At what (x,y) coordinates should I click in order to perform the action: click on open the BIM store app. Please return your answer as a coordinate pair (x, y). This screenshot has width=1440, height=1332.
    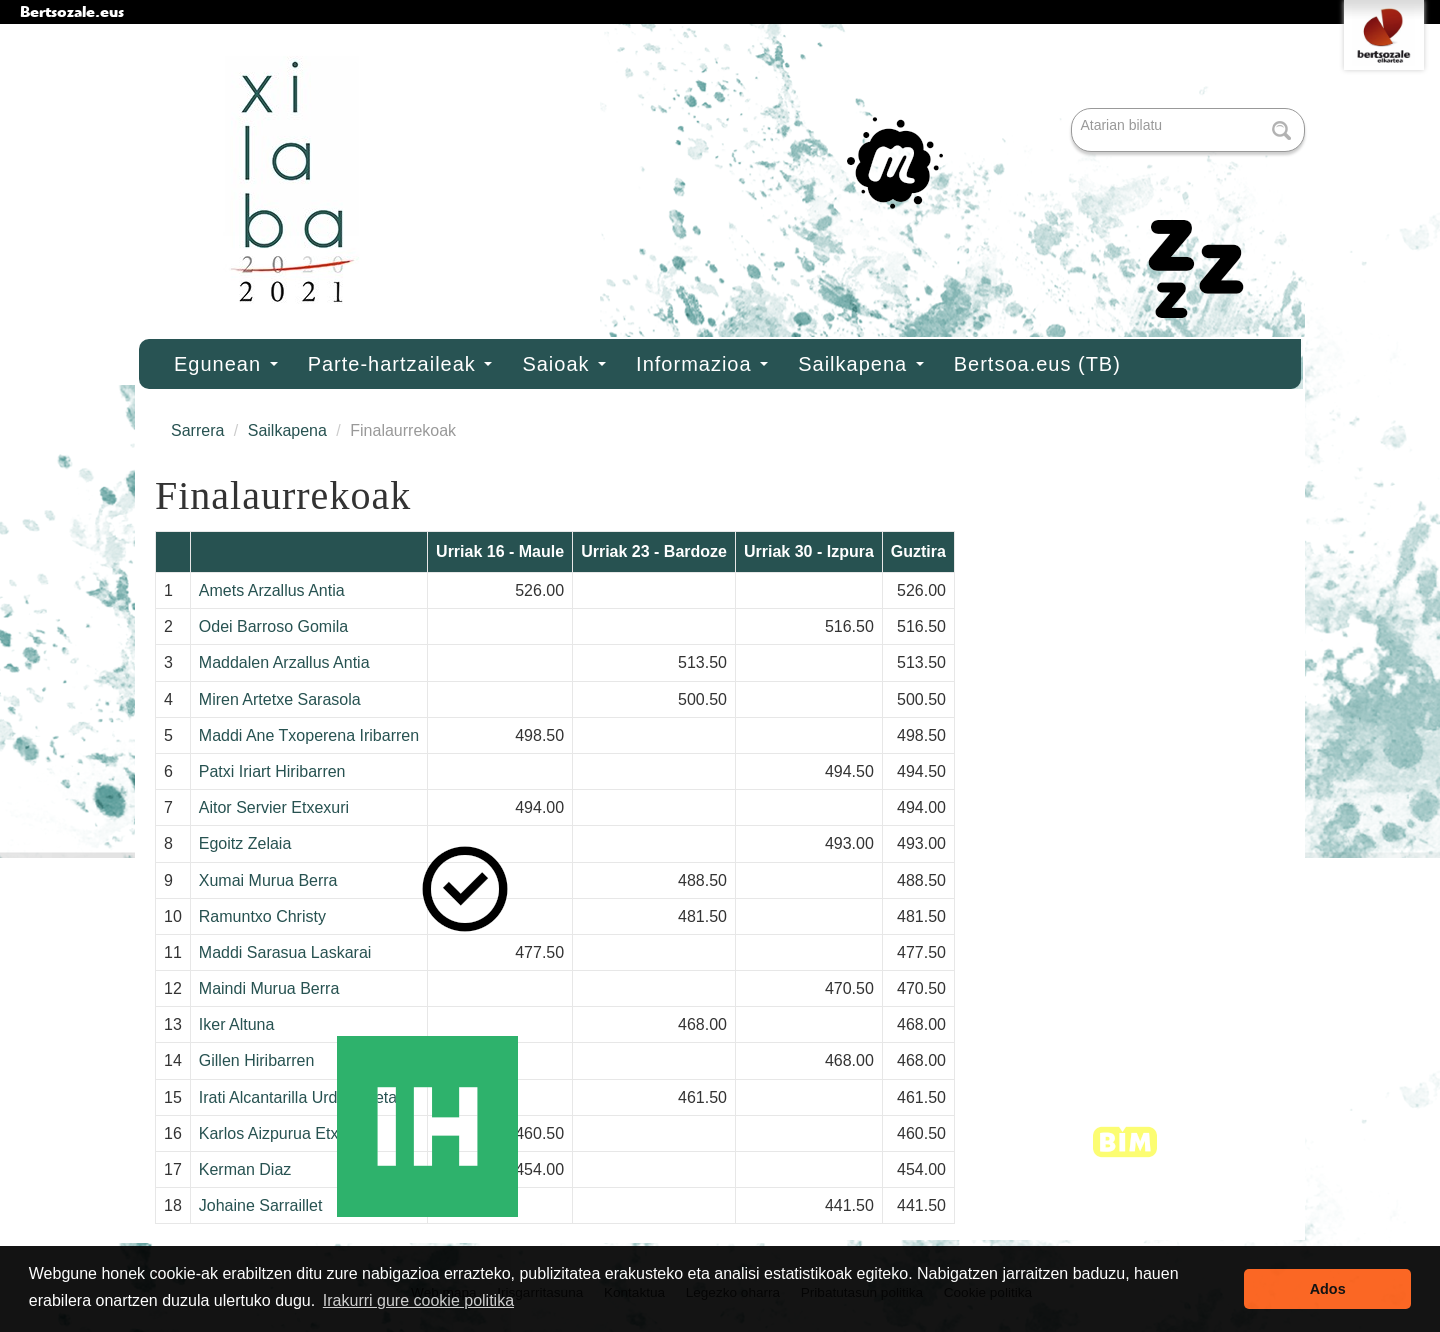
    Looking at the image, I should click on (1125, 1142).